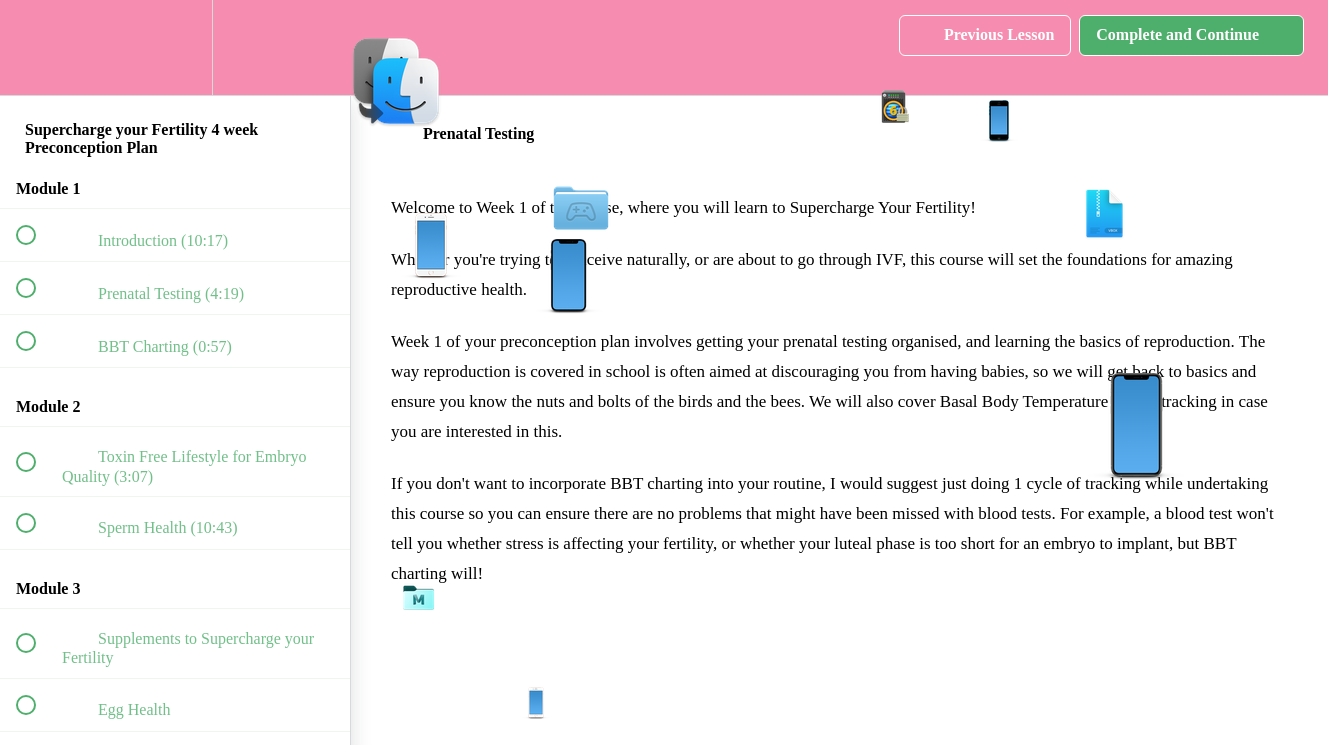  What do you see at coordinates (536, 703) in the screenshot?
I see `connect or manage an iPhone device` at bounding box center [536, 703].